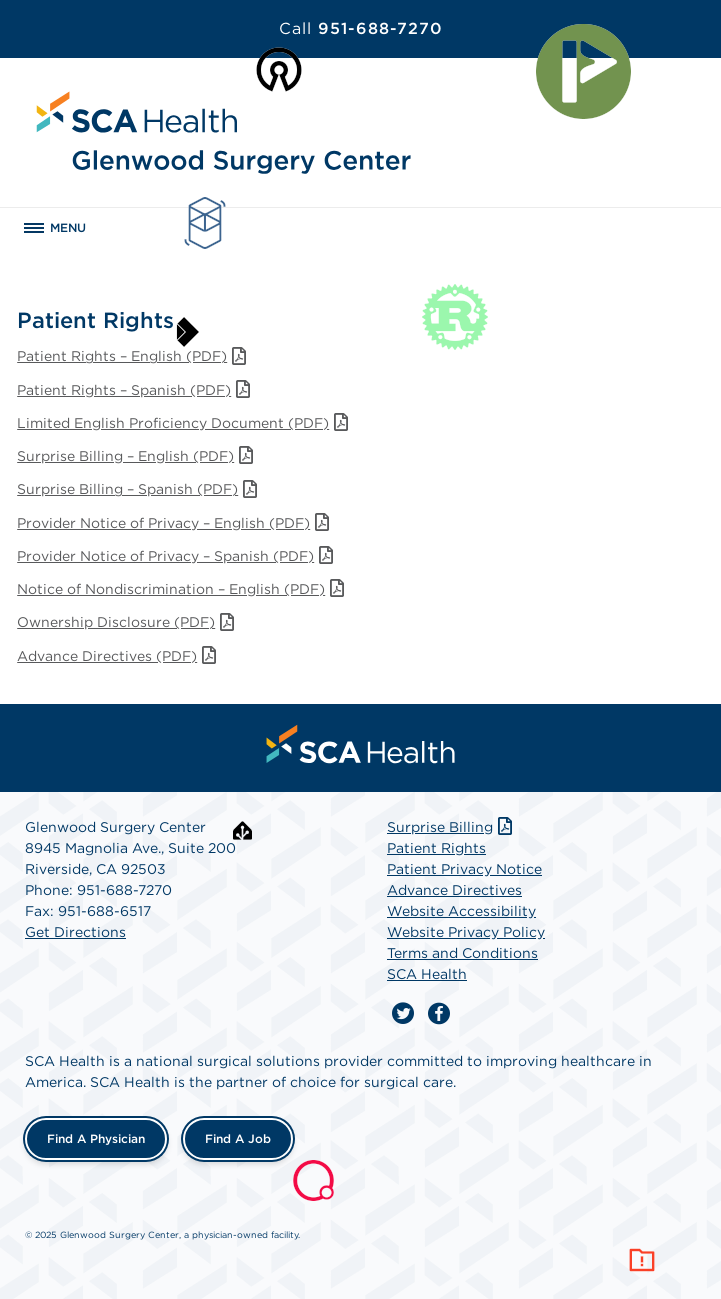 This screenshot has width=721, height=1299. What do you see at coordinates (313, 1180) in the screenshot?
I see `oxygen brand logo` at bounding box center [313, 1180].